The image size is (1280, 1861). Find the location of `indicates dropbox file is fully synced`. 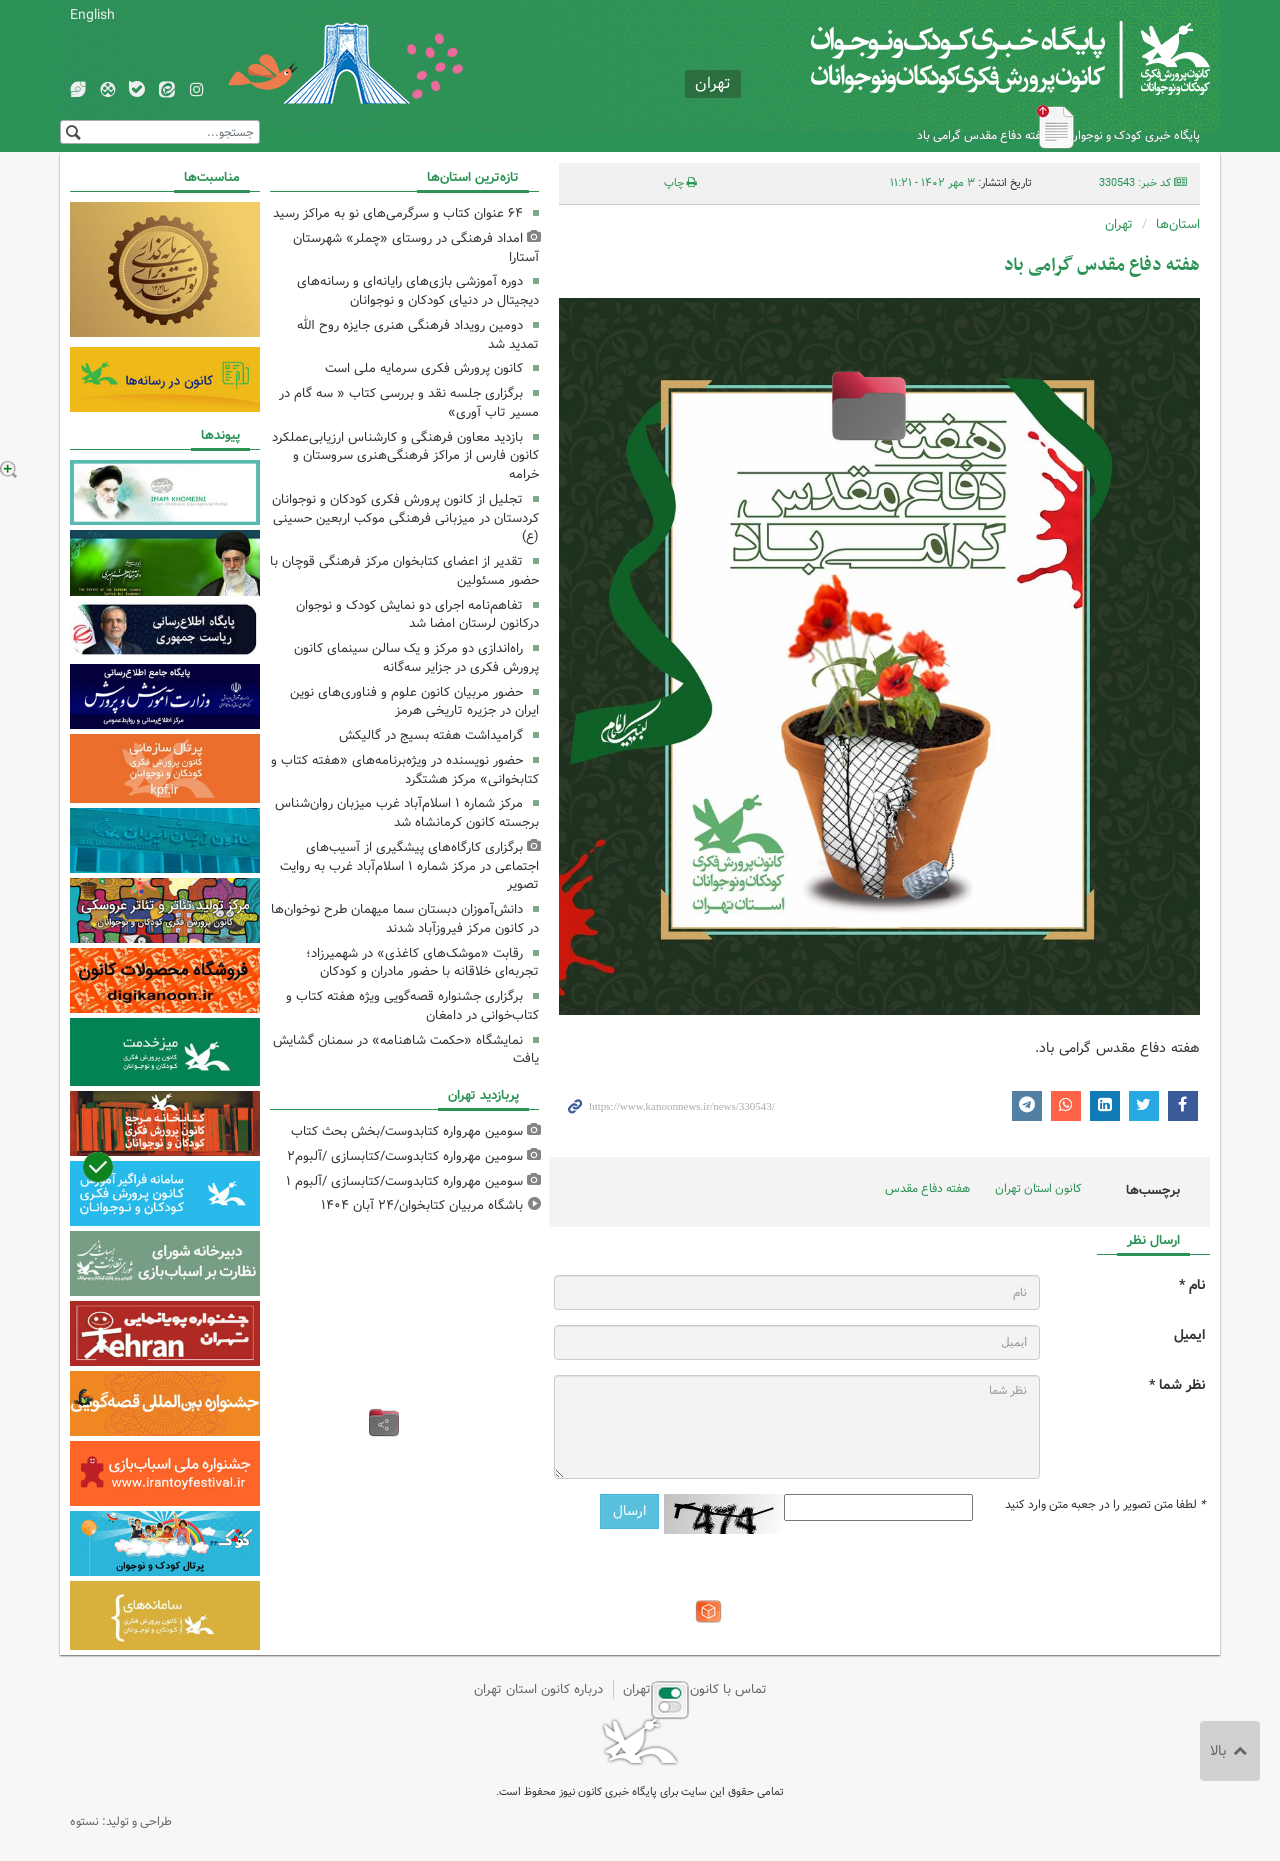

indicates dropbox file is fully synced is located at coordinates (98, 1167).